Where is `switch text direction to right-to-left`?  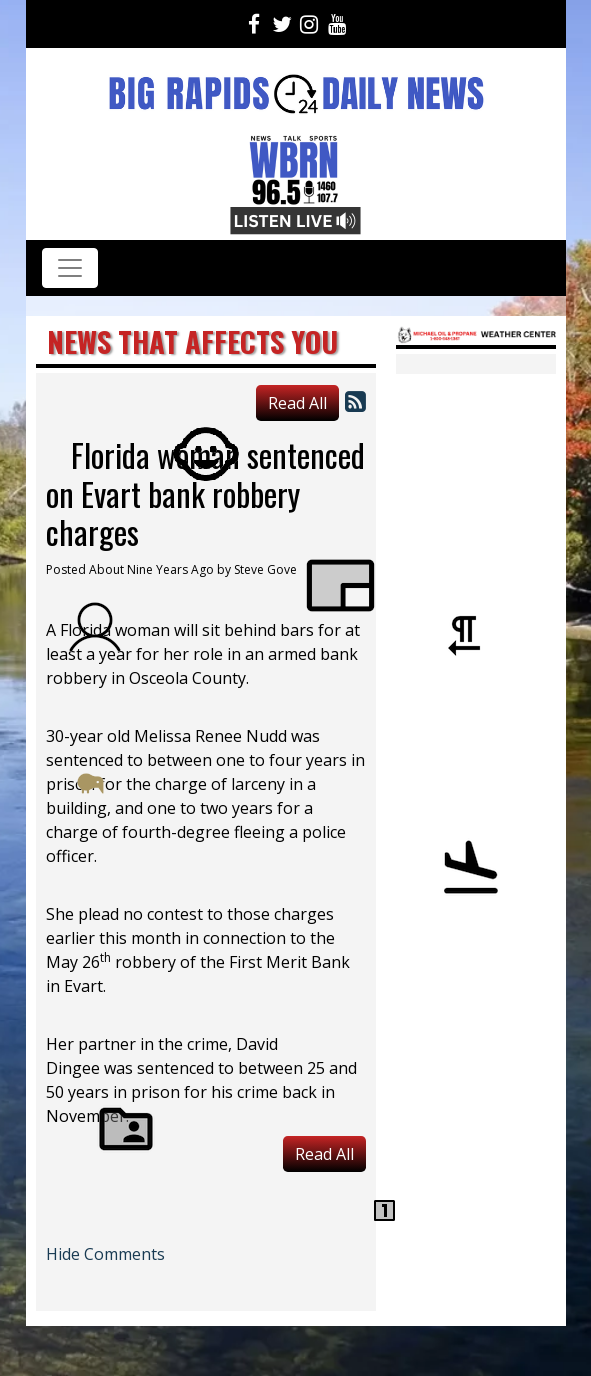 switch text direction to right-to-left is located at coordinates (464, 636).